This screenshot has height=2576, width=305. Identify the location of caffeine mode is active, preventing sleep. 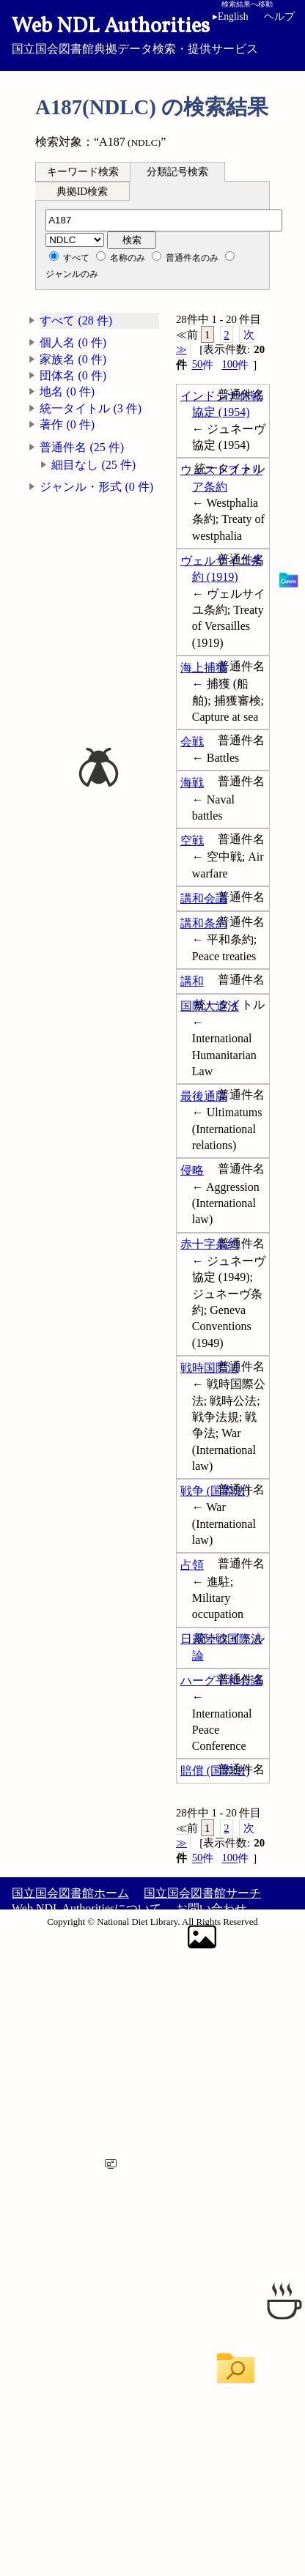
(284, 2302).